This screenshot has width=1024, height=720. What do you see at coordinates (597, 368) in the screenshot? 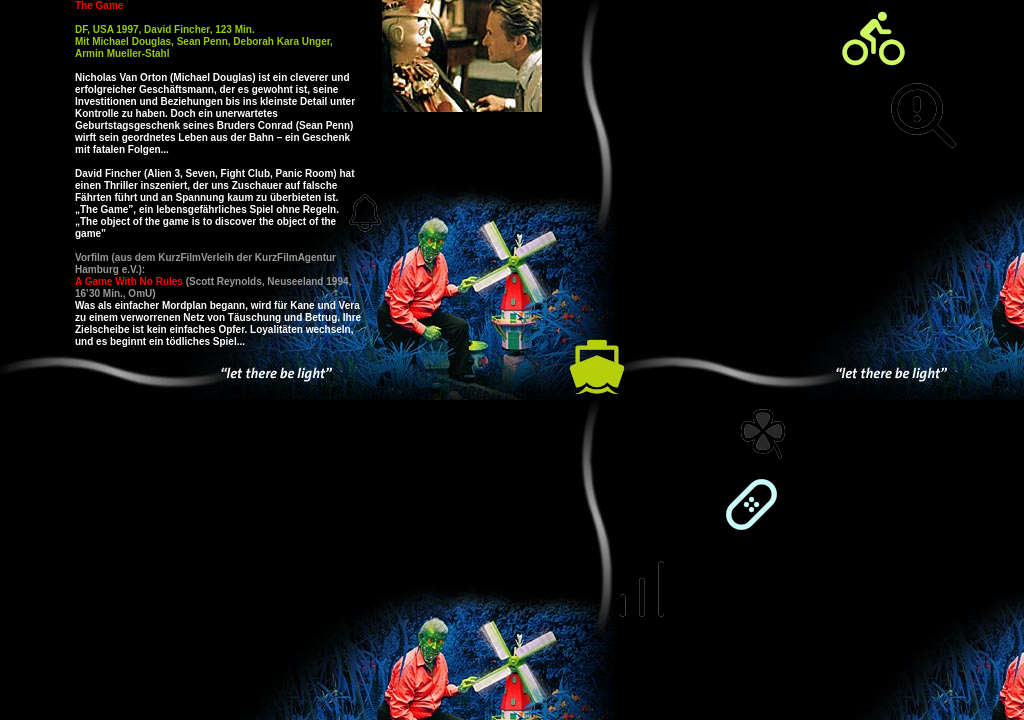
I see `access boat or ferry transportation options` at bounding box center [597, 368].